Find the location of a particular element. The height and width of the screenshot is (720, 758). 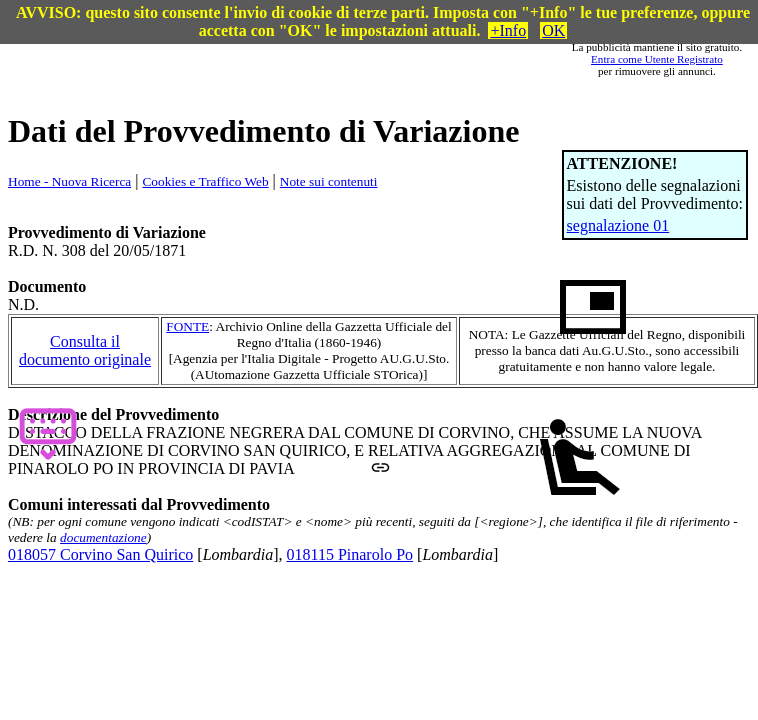

enable picture-in-picture mode is located at coordinates (593, 307).